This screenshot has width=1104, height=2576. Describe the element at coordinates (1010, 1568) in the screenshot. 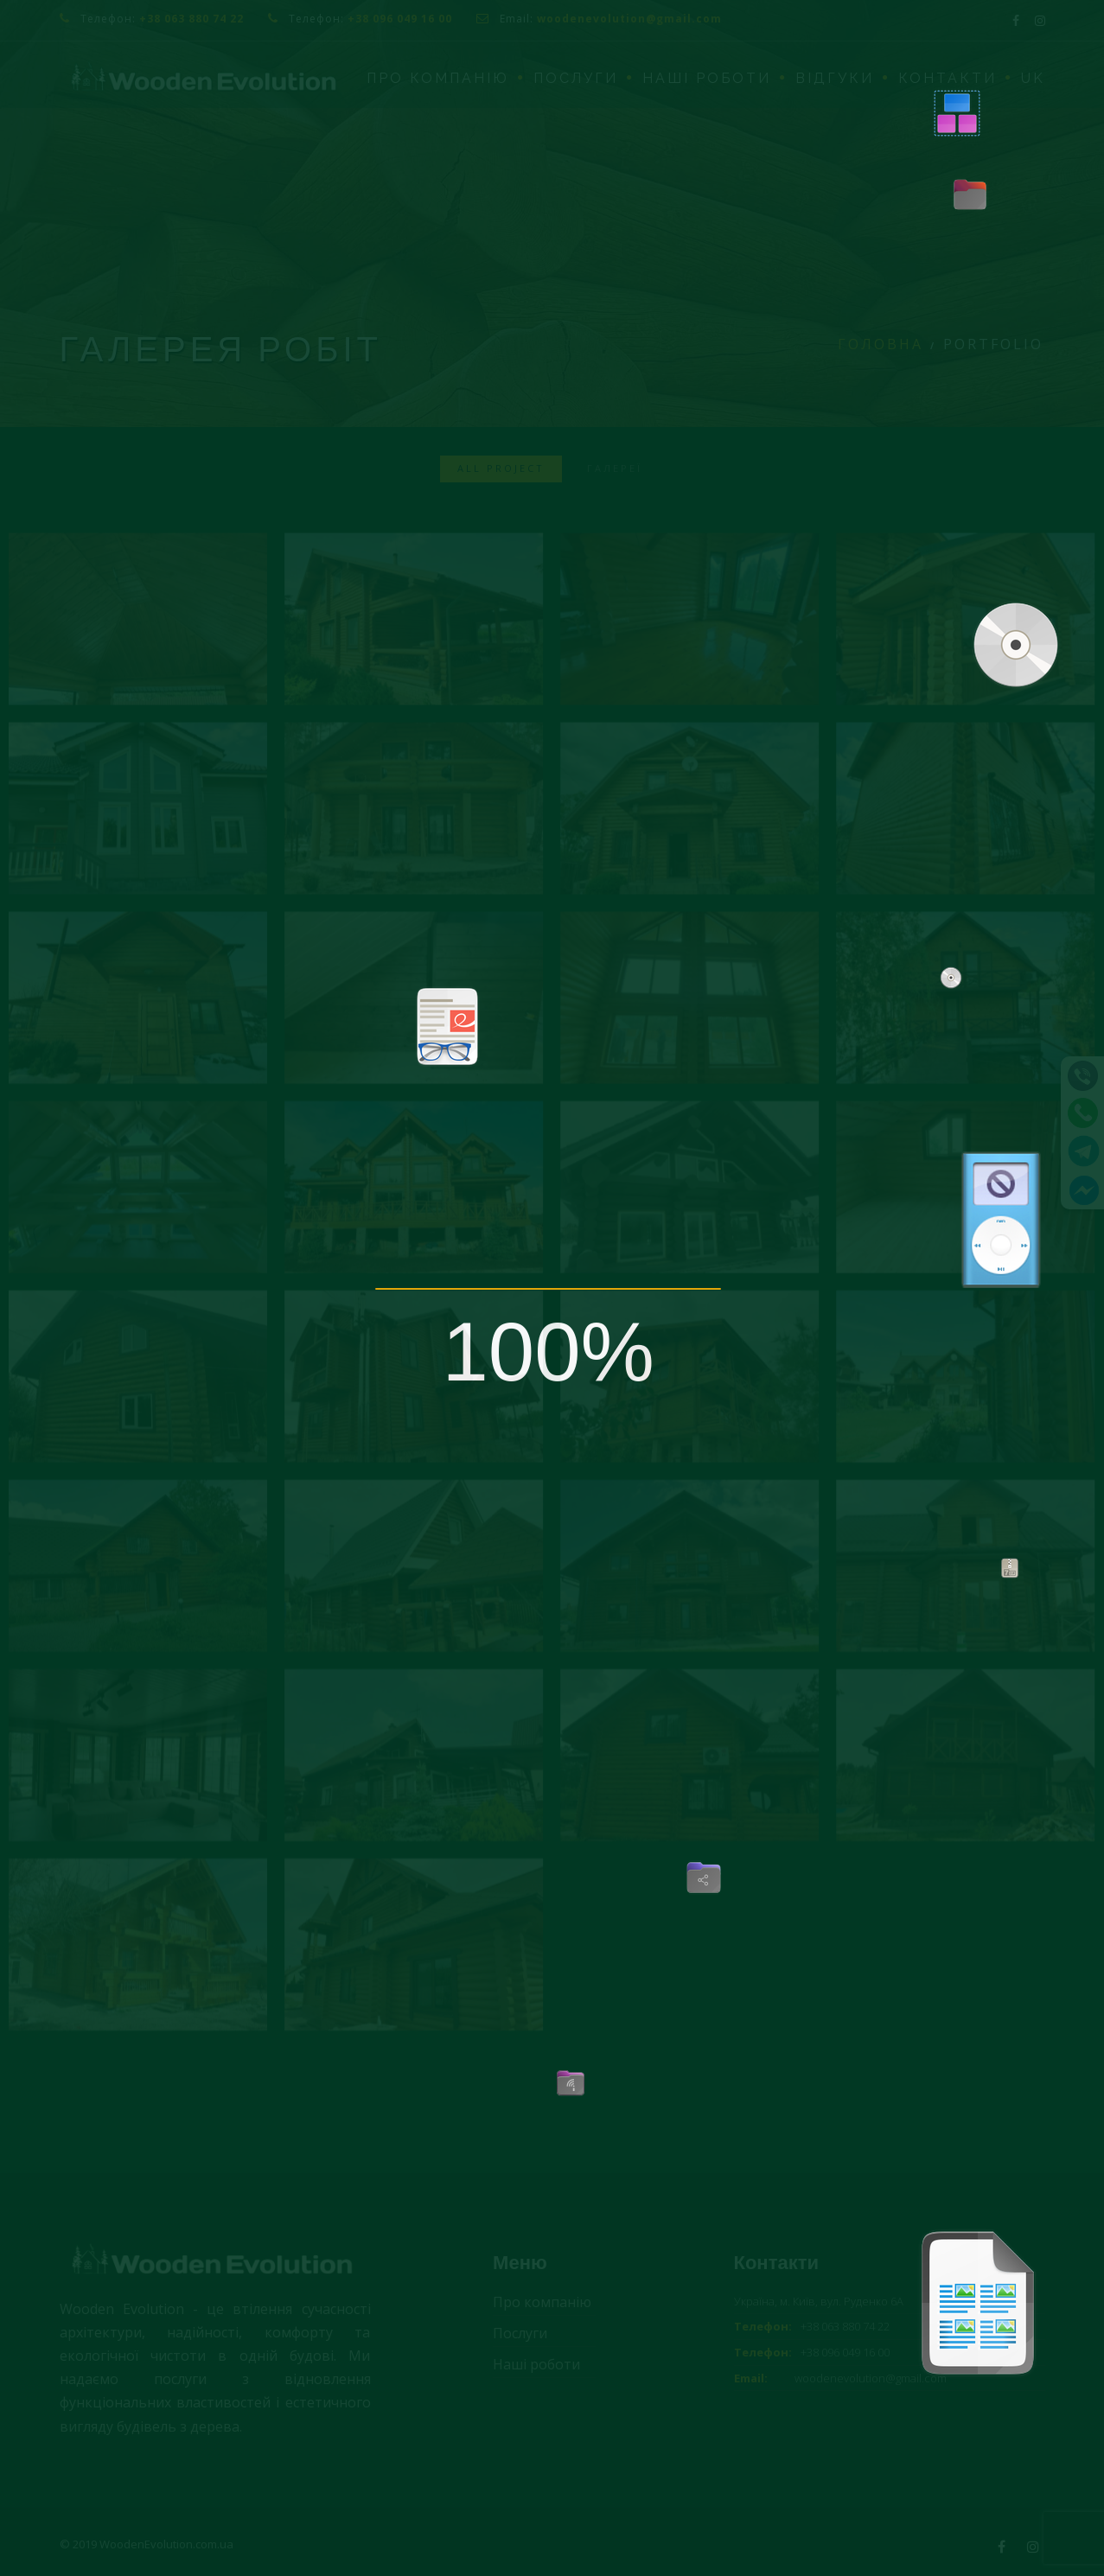

I see `a 7z compressed archive file` at that location.